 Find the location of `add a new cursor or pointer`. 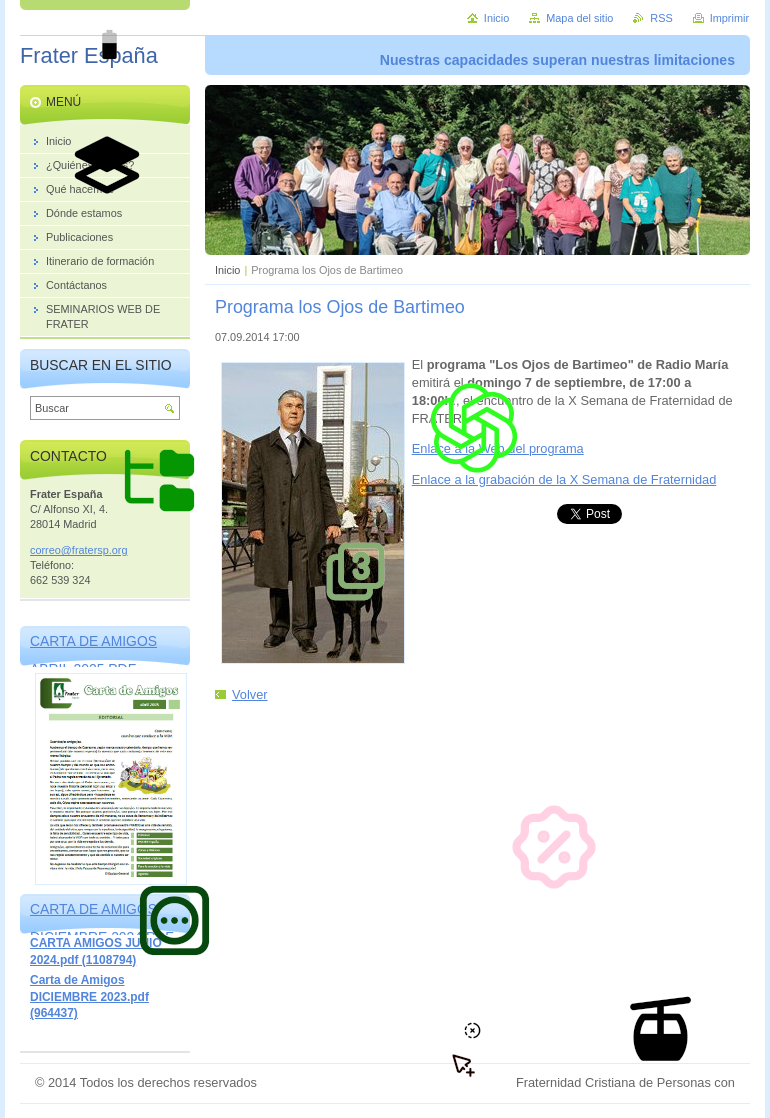

add a new cursor or pointer is located at coordinates (462, 1064).